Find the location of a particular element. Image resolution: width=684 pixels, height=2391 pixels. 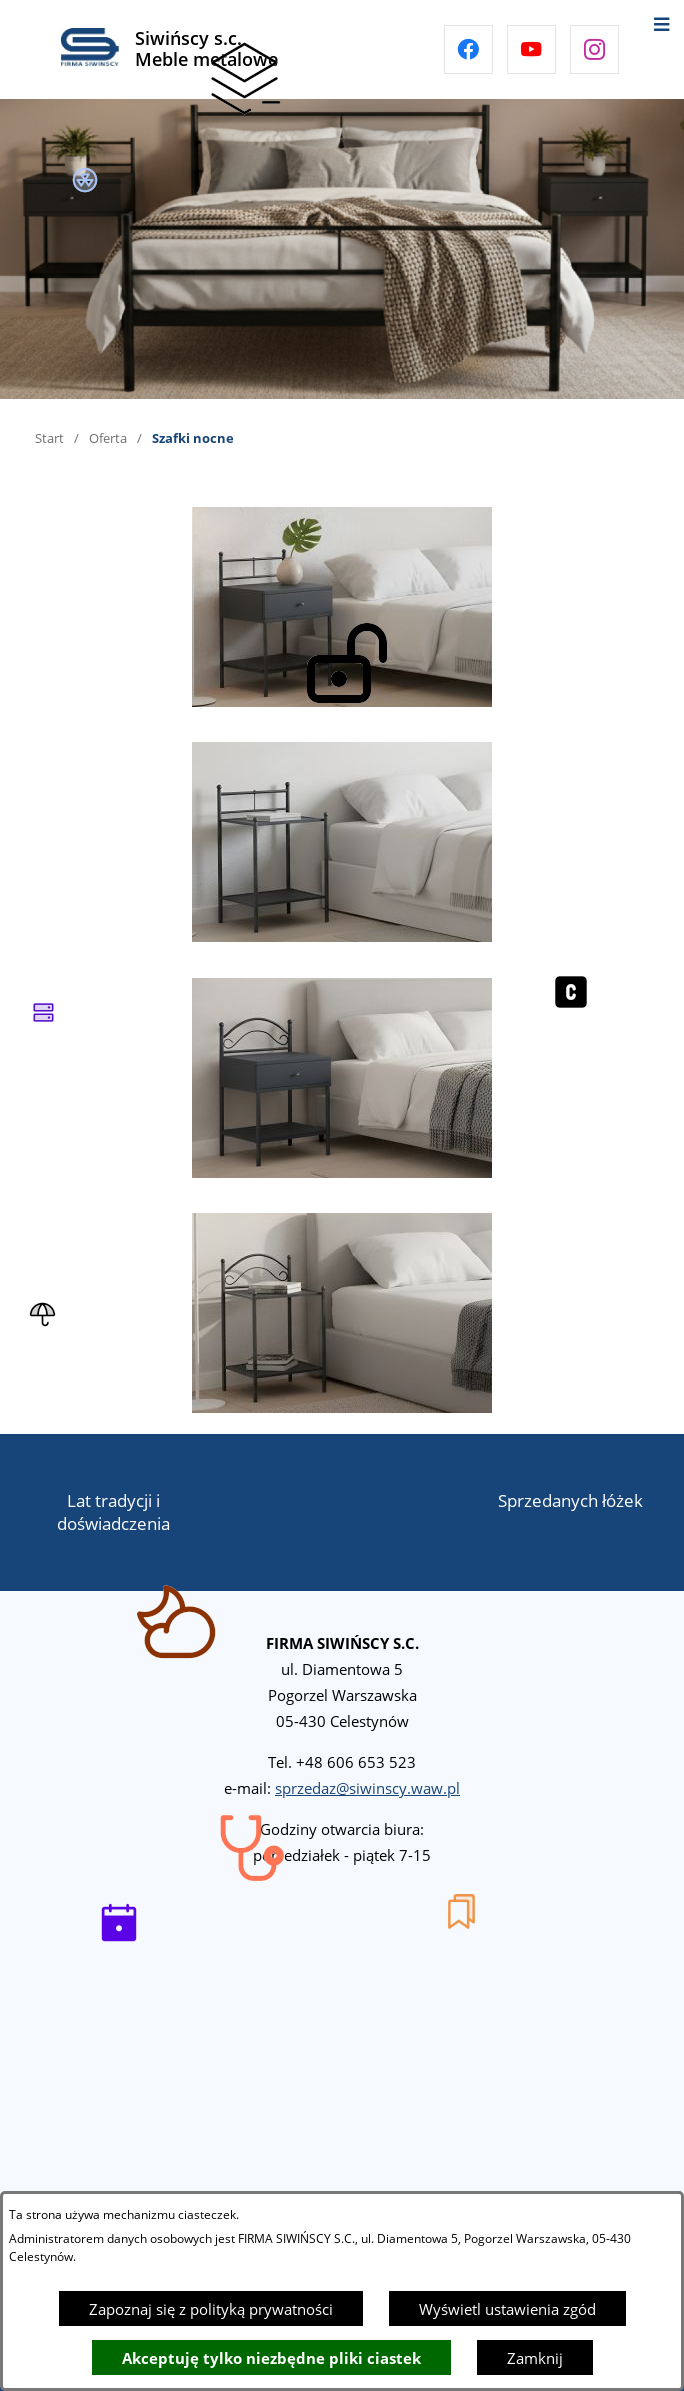

unlocked or unsecured state is located at coordinates (347, 663).